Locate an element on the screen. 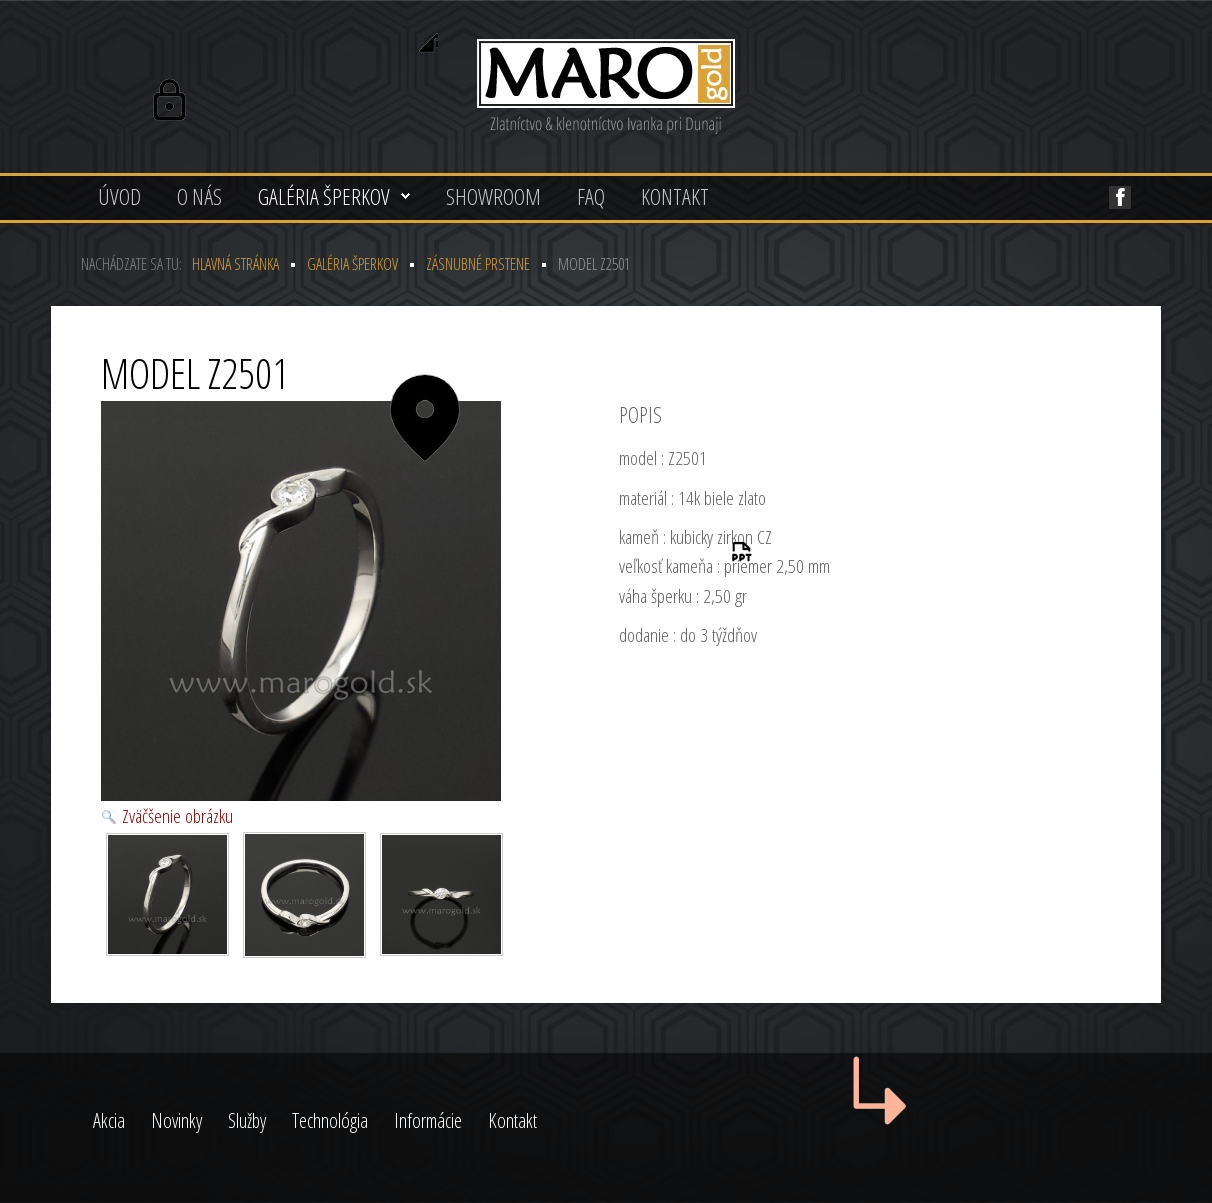 Image resolution: width=1212 pixels, height=1203 pixels. indicates full cellular signal but no internet connection is located at coordinates (428, 42).